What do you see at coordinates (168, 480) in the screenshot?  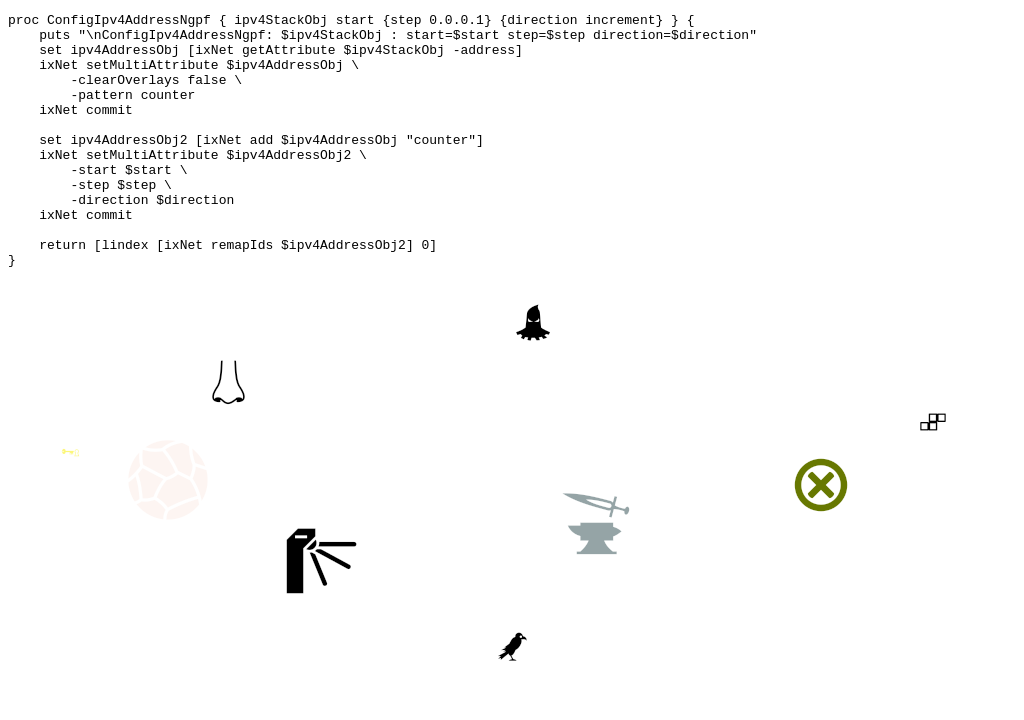 I see `stone or boulder game element` at bounding box center [168, 480].